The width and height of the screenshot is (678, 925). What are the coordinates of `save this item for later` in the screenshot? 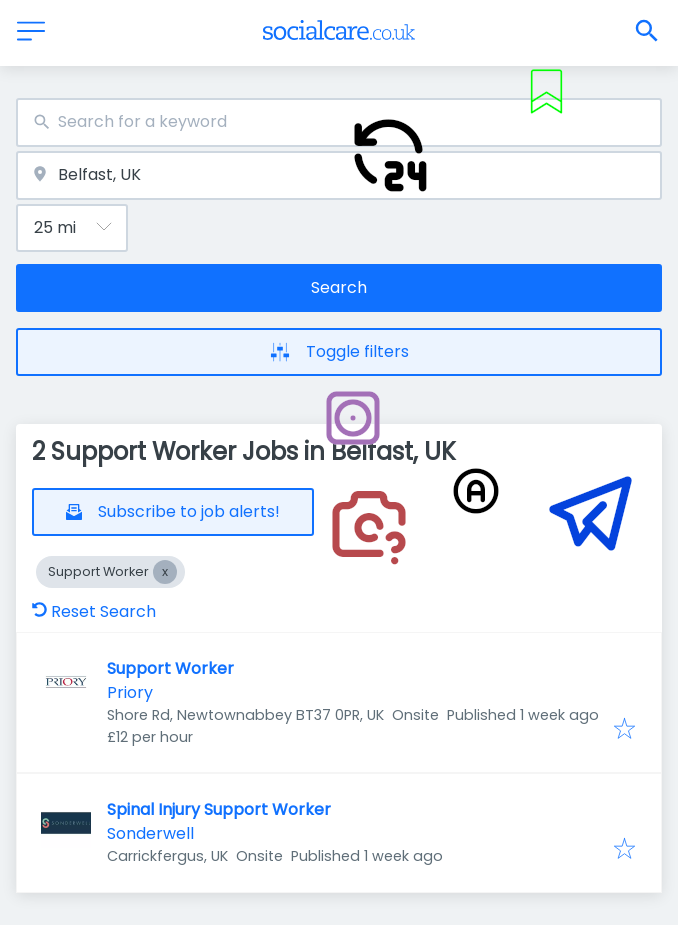 It's located at (546, 90).